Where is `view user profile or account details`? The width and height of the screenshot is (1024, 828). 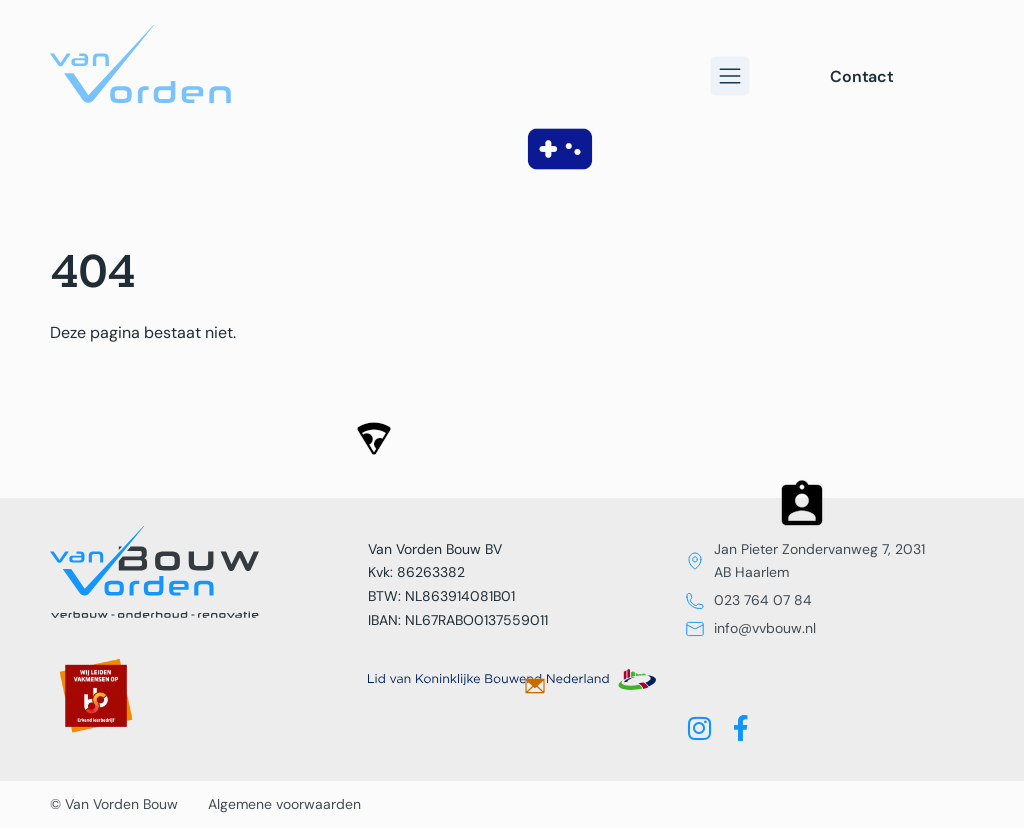
view user profile or account details is located at coordinates (802, 505).